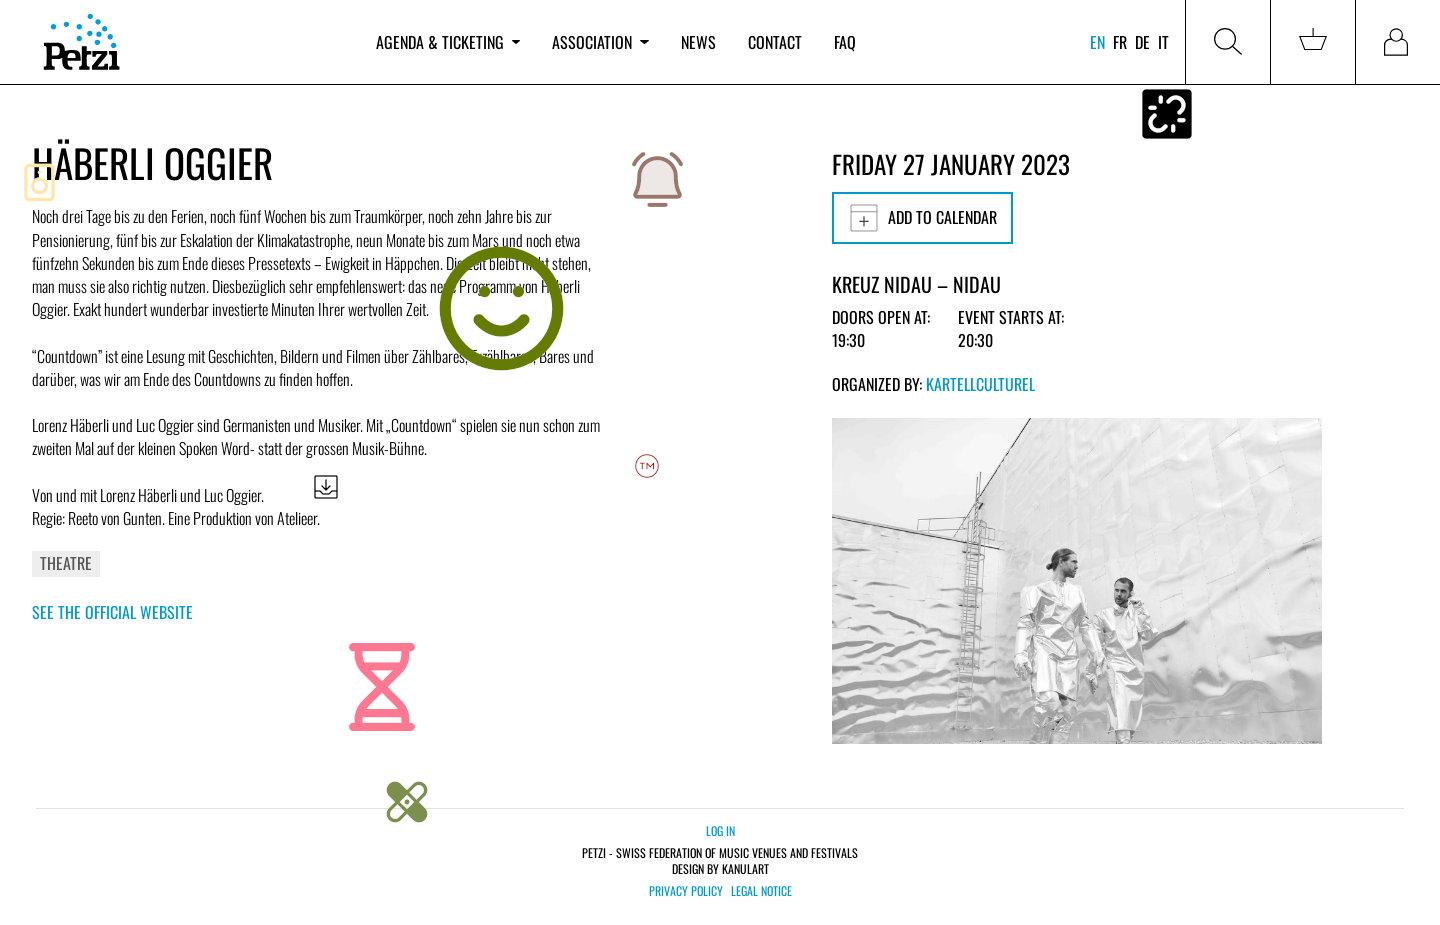 The image size is (1440, 925). Describe the element at coordinates (501, 308) in the screenshot. I see `add an emoji or reaction` at that location.